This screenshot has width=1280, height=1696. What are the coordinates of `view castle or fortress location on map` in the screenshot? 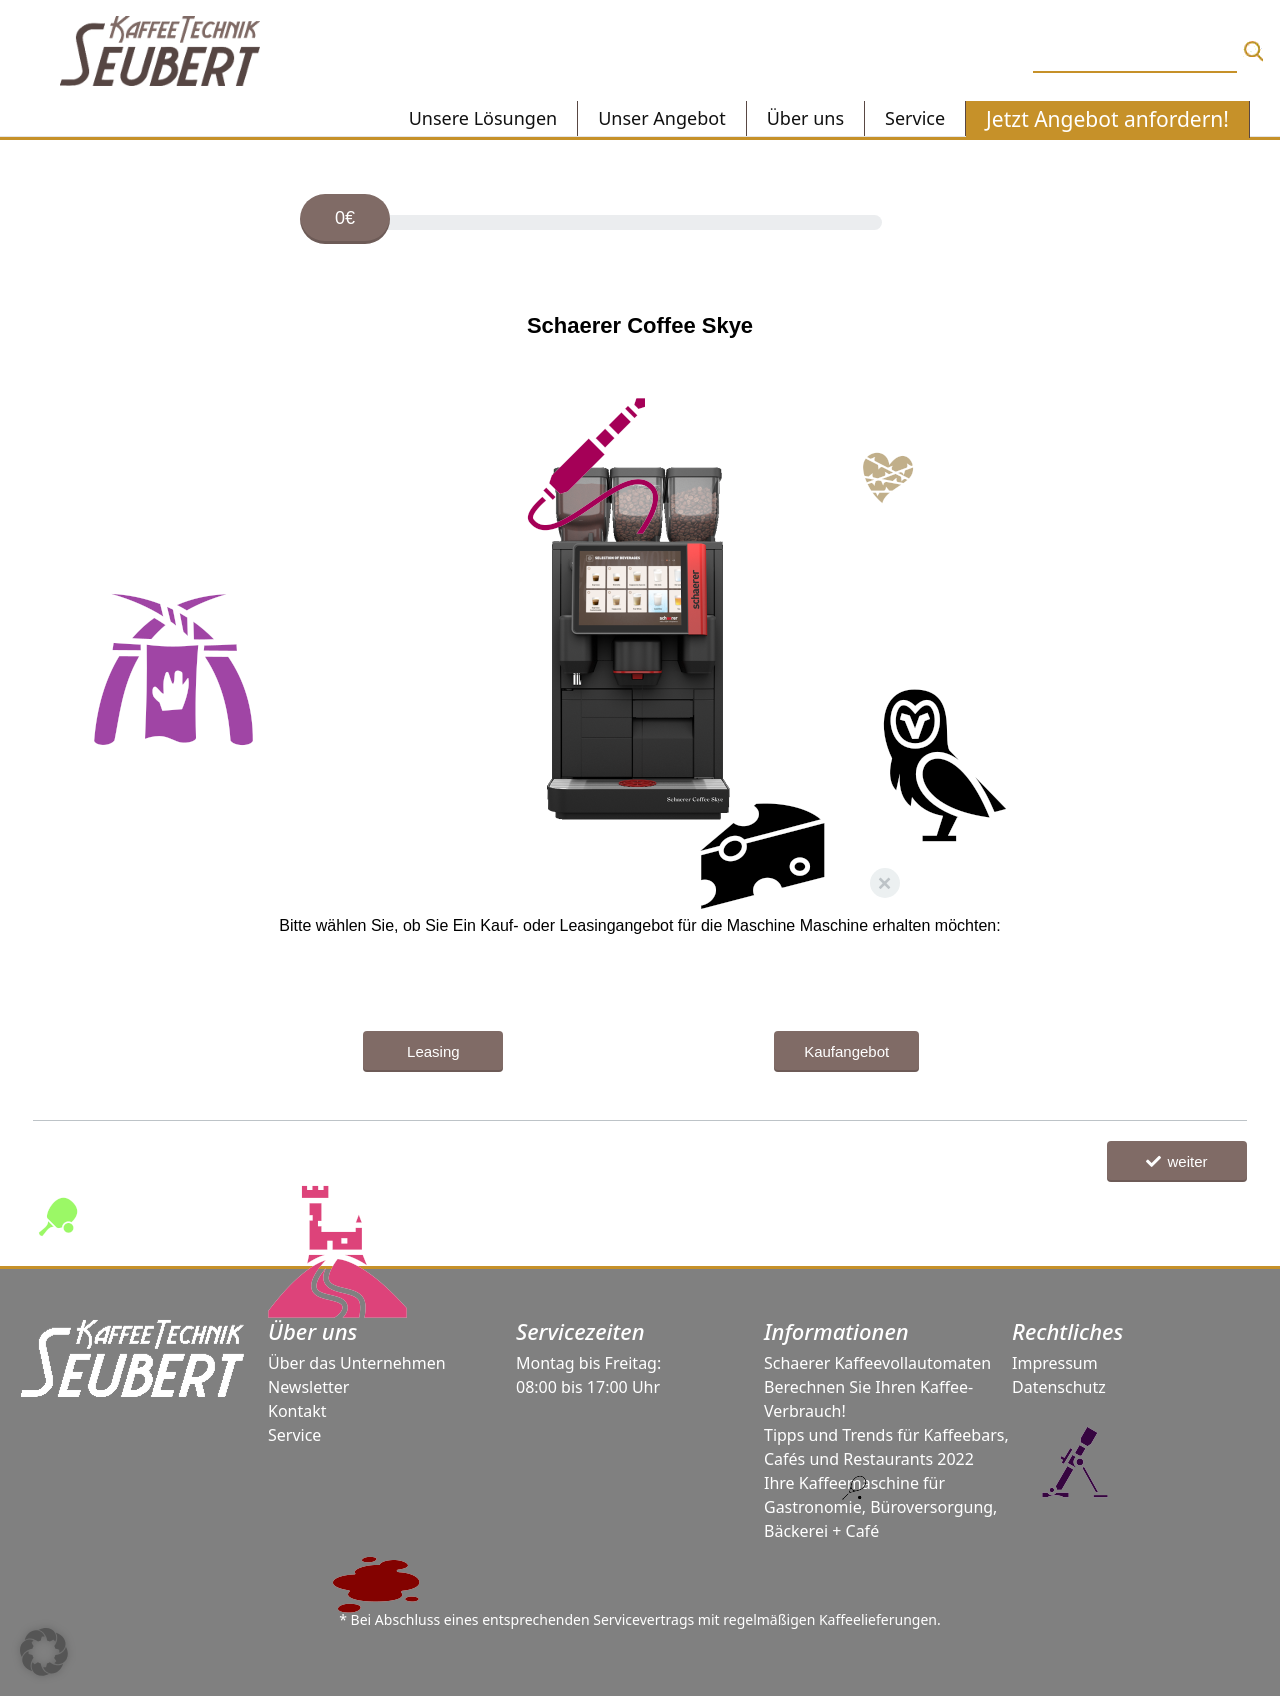 It's located at (337, 1248).